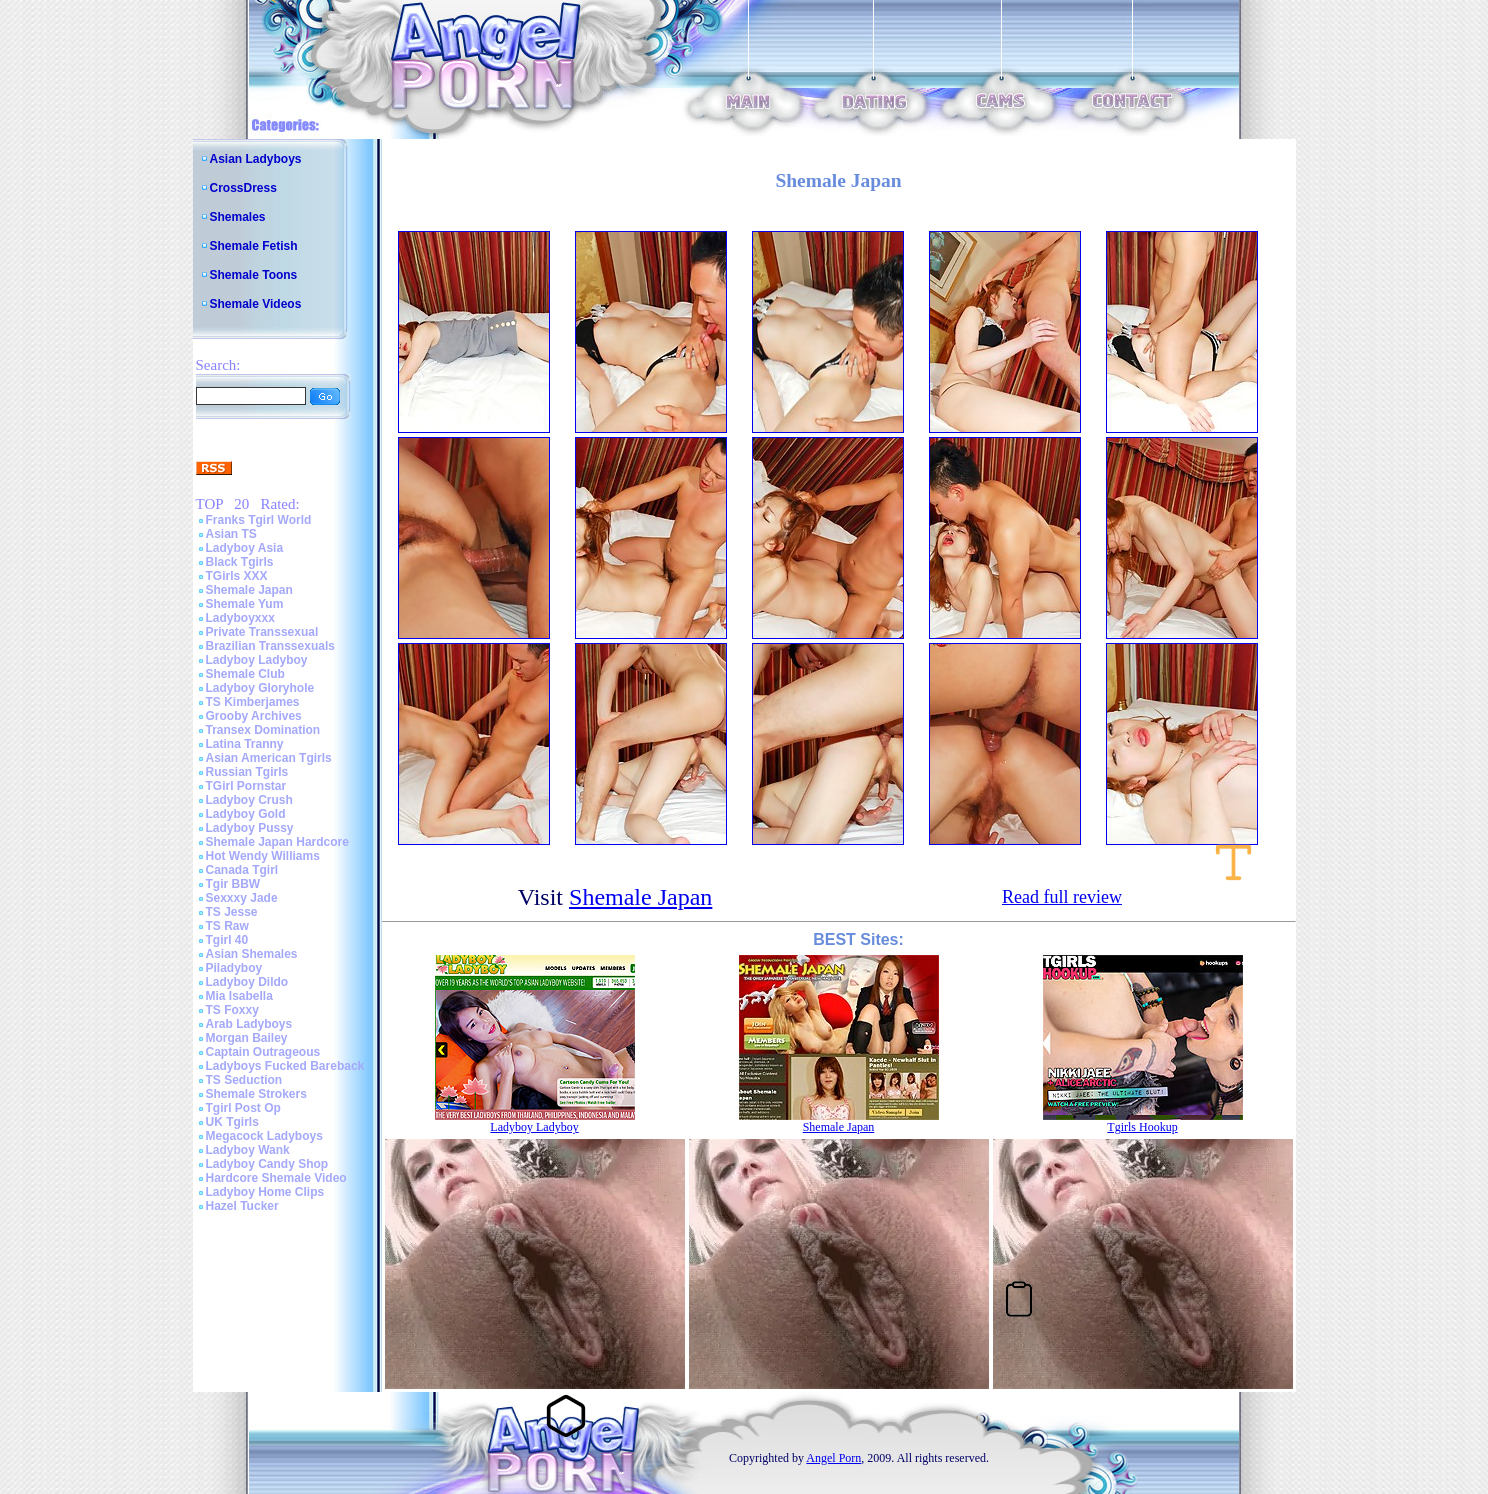  What do you see at coordinates (1233, 862) in the screenshot?
I see `access text formatting options` at bounding box center [1233, 862].